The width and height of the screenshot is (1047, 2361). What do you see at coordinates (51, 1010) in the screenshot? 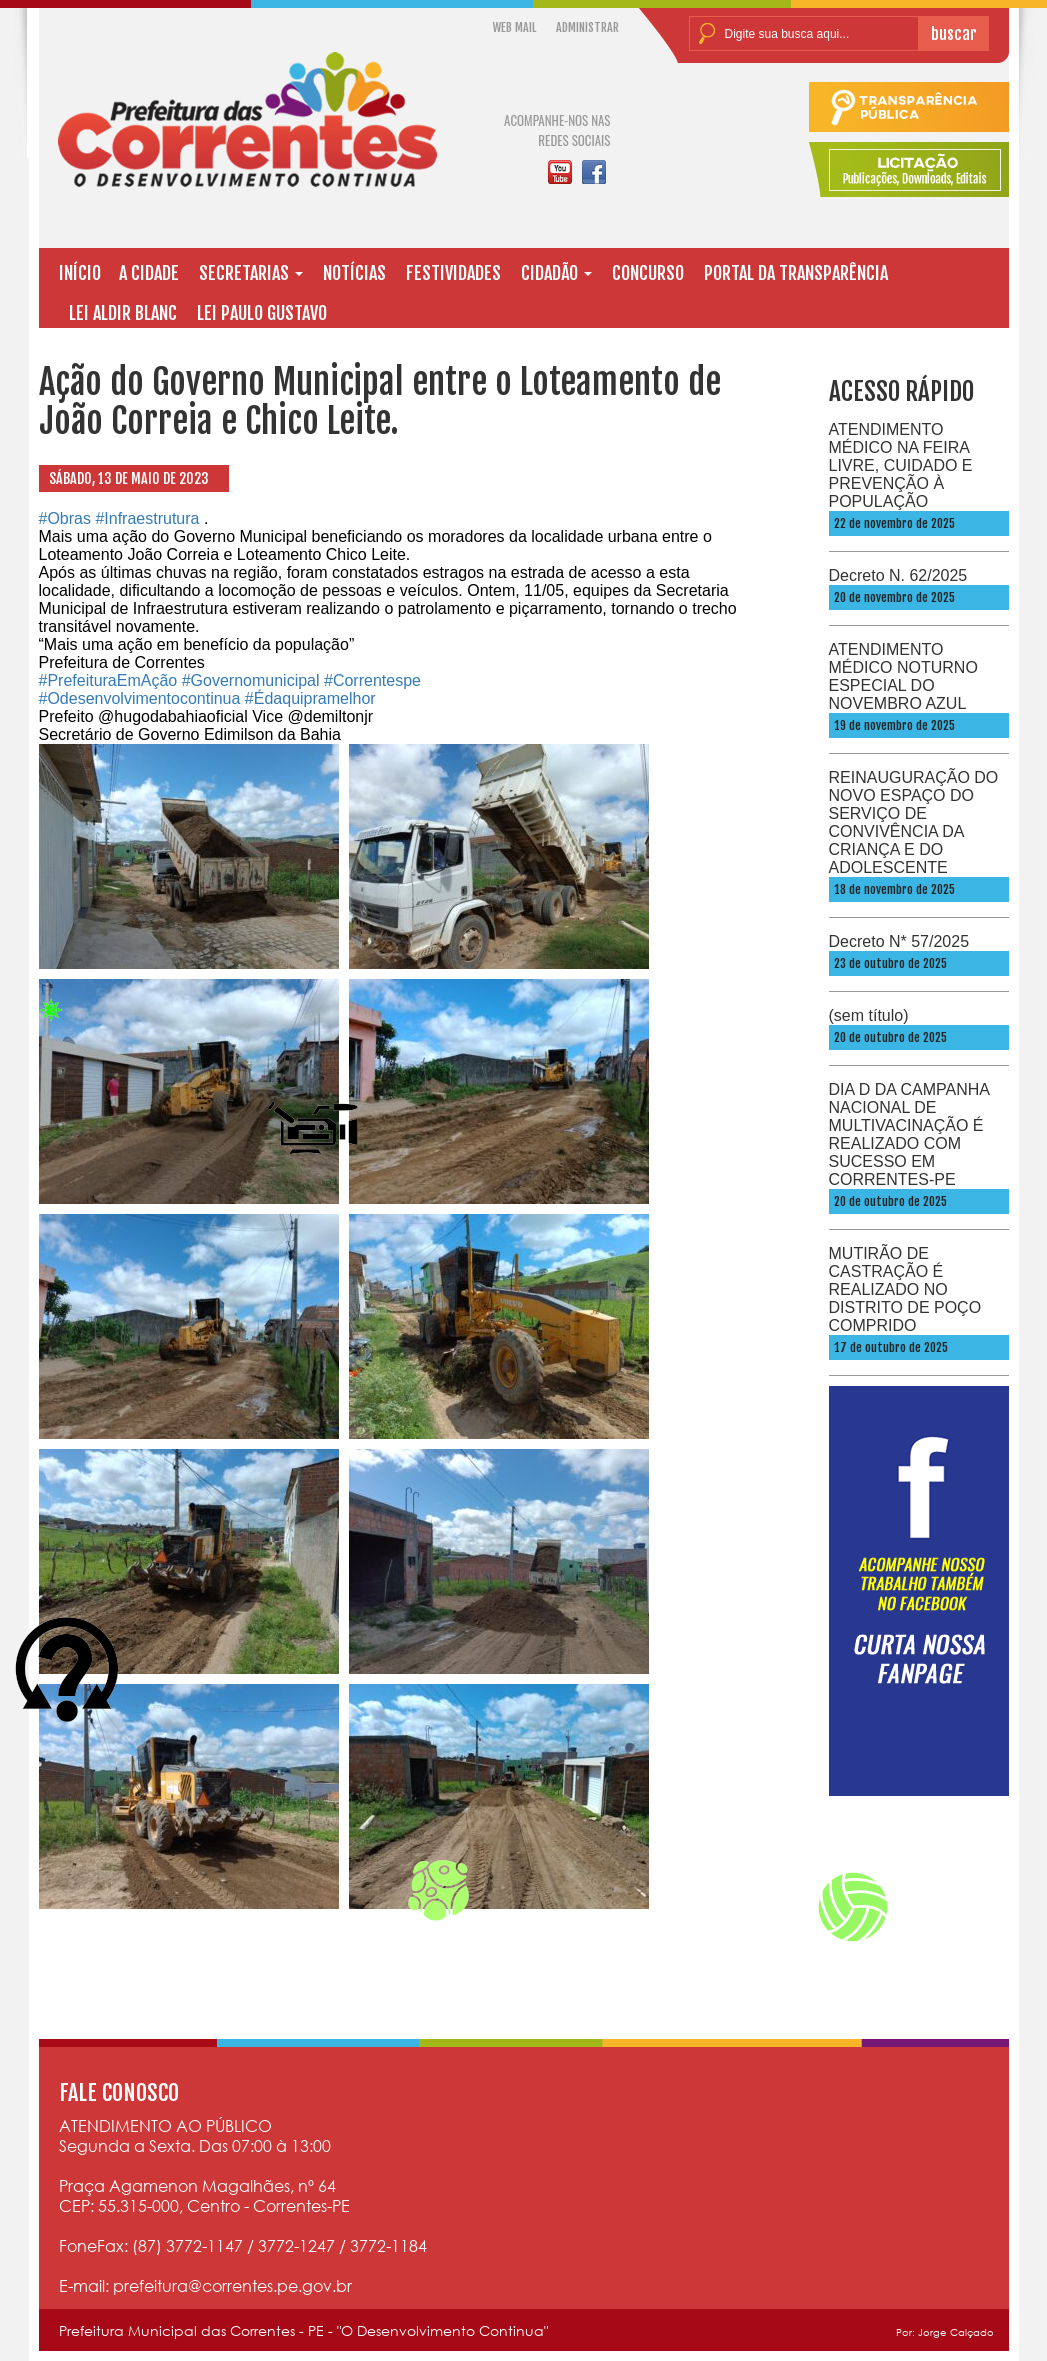
I see `view or set sun-based time settings` at bounding box center [51, 1010].